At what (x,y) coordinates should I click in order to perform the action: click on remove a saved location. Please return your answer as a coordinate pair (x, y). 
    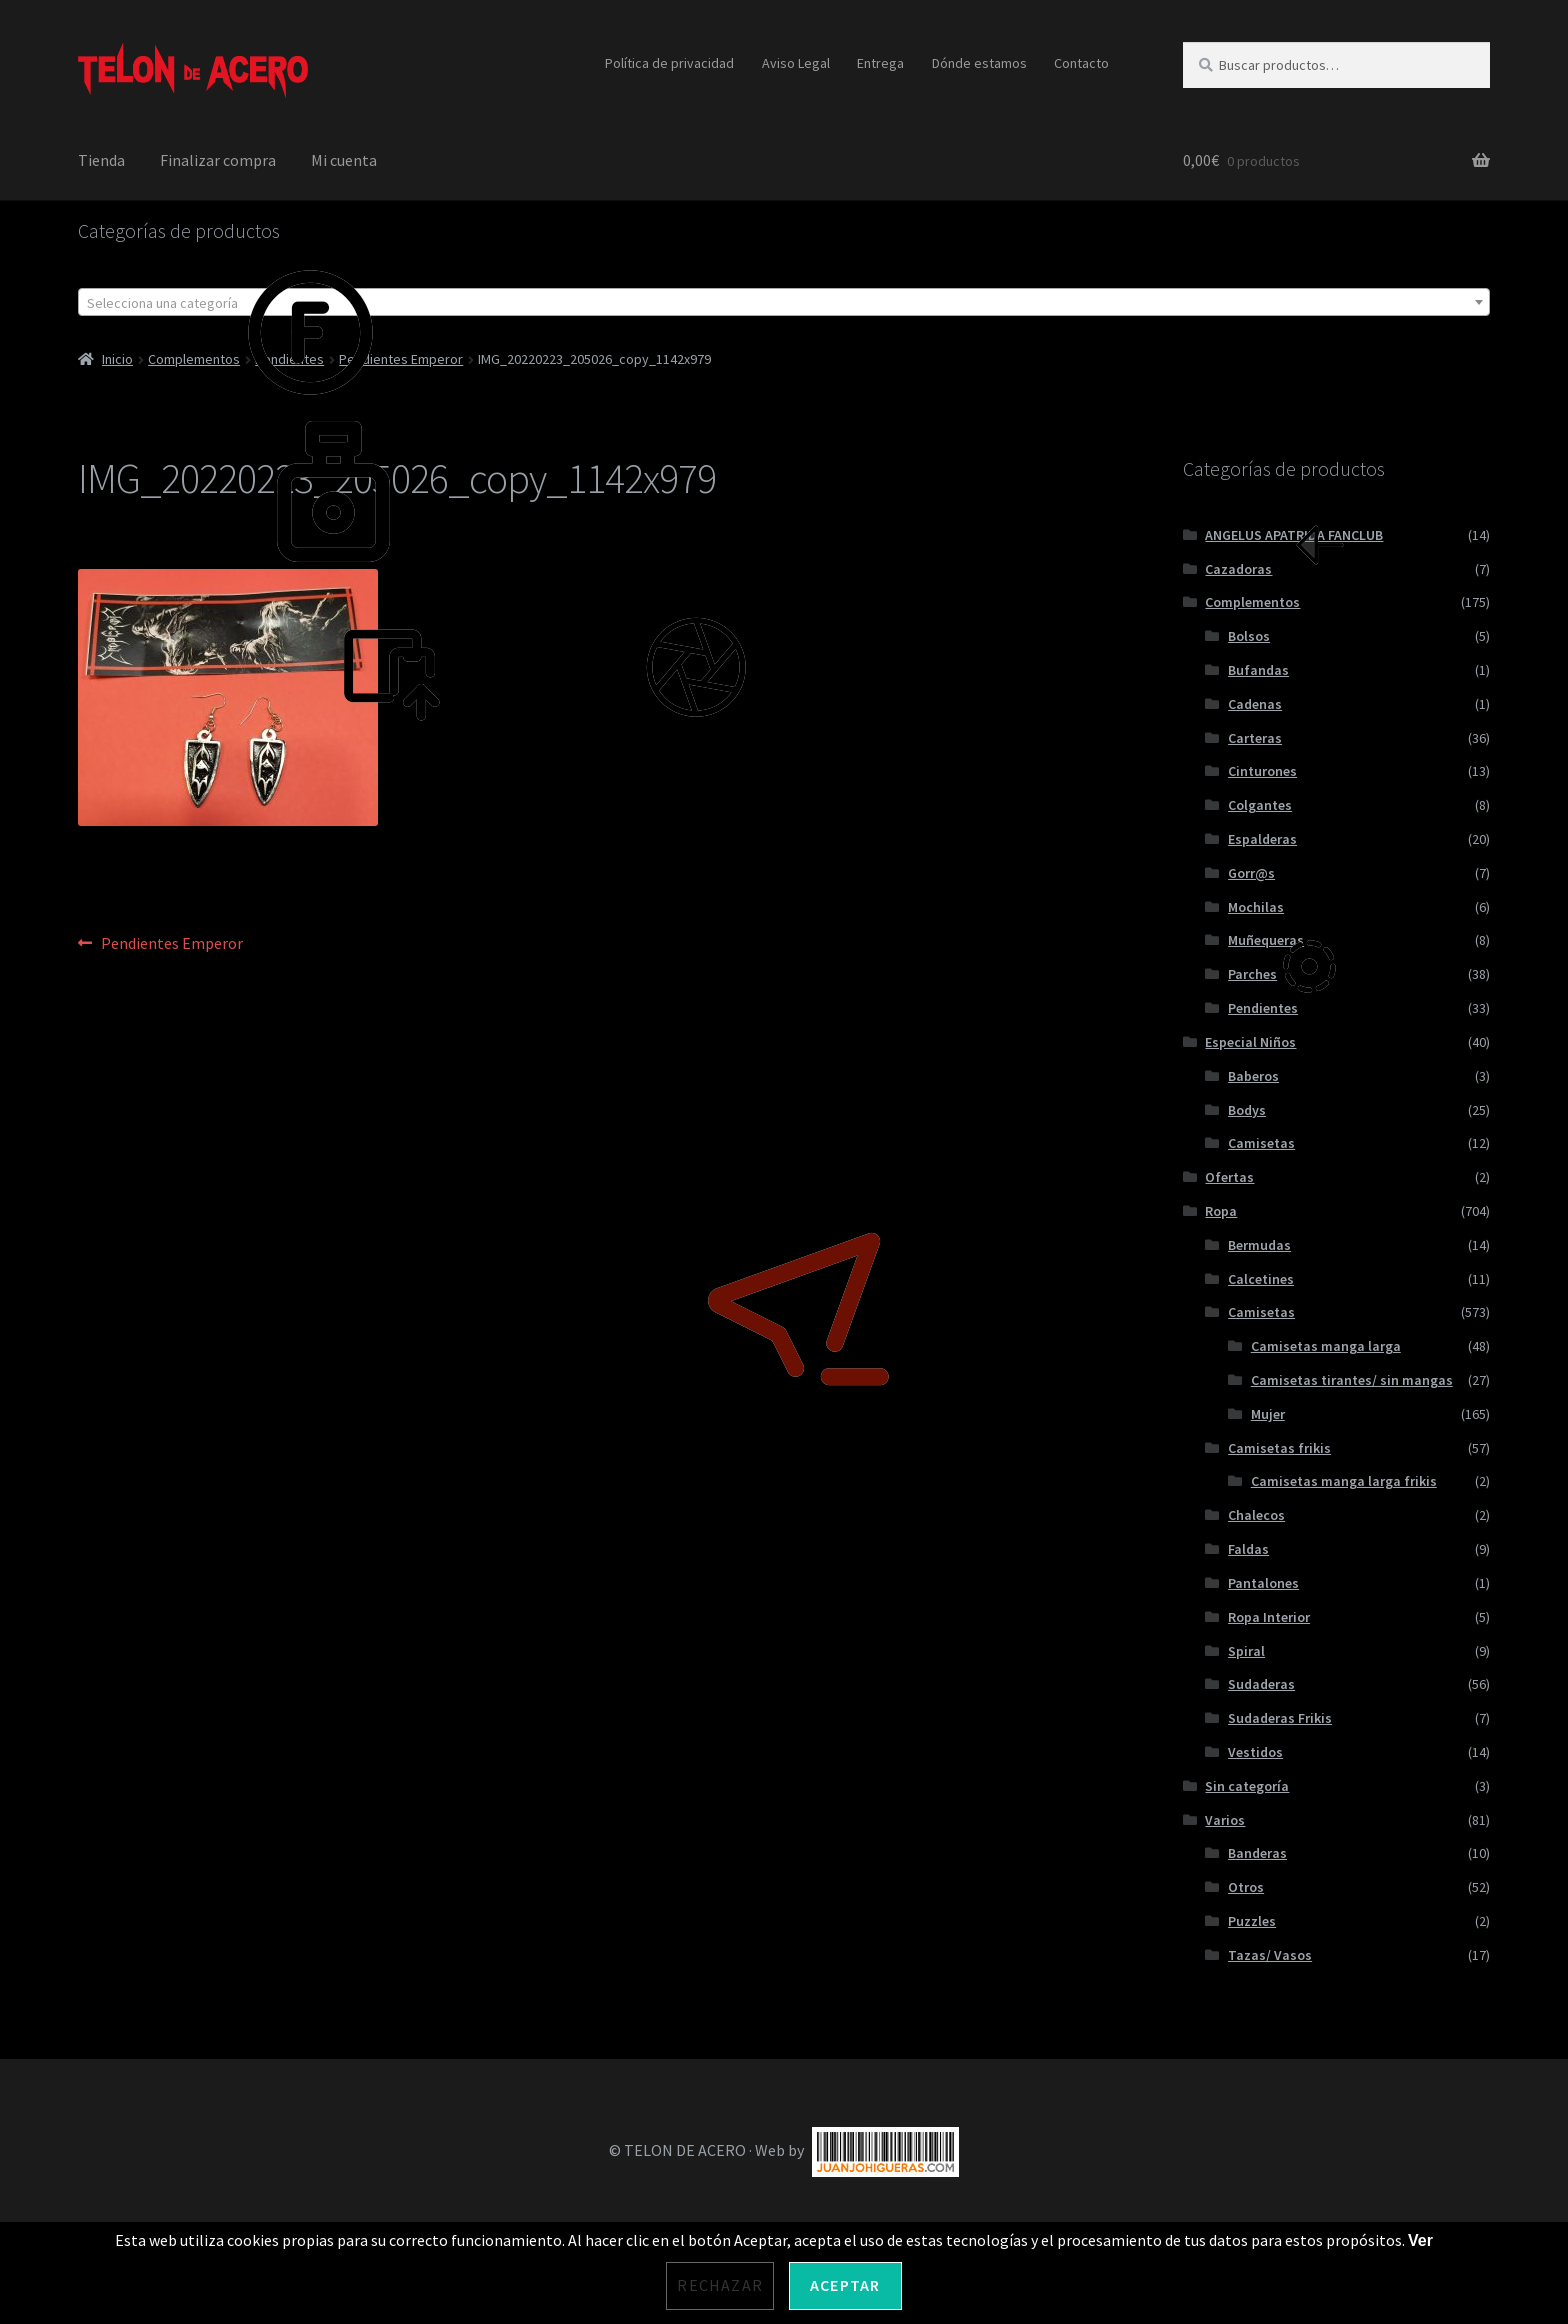
    Looking at the image, I should click on (795, 1317).